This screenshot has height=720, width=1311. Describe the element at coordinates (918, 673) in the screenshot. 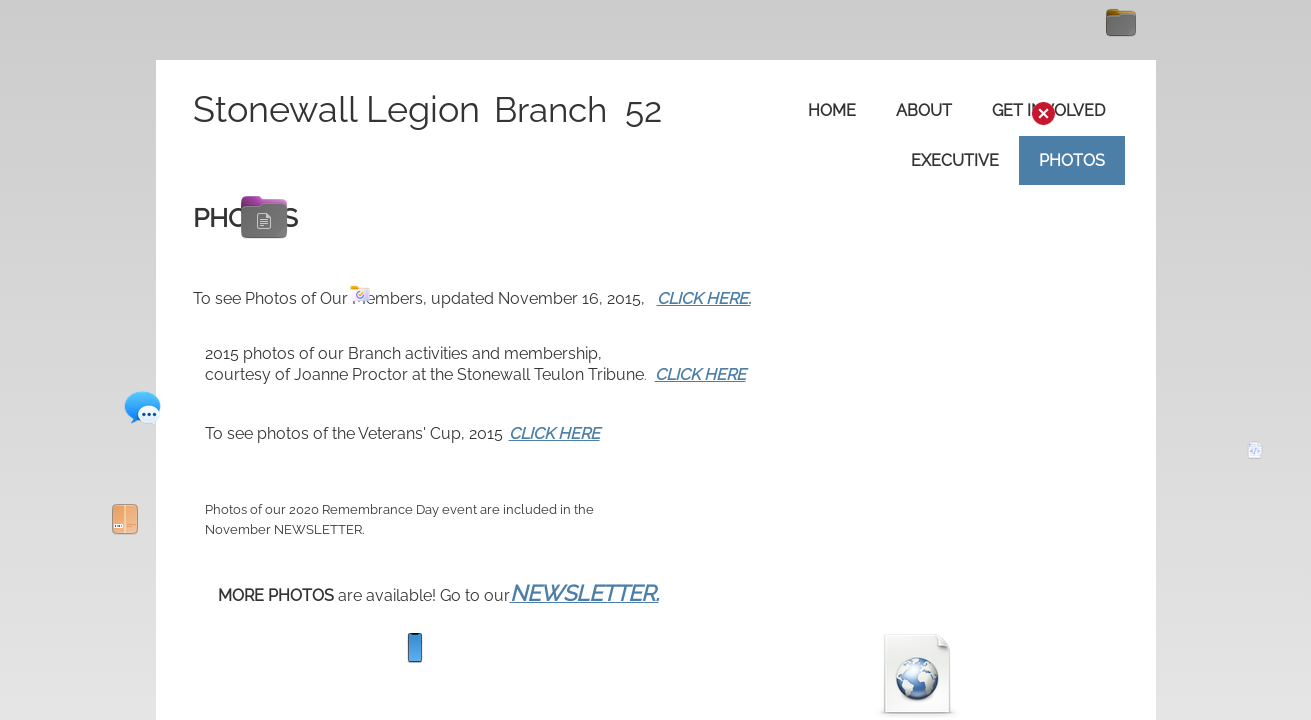

I see `an HTML or web page file` at that location.